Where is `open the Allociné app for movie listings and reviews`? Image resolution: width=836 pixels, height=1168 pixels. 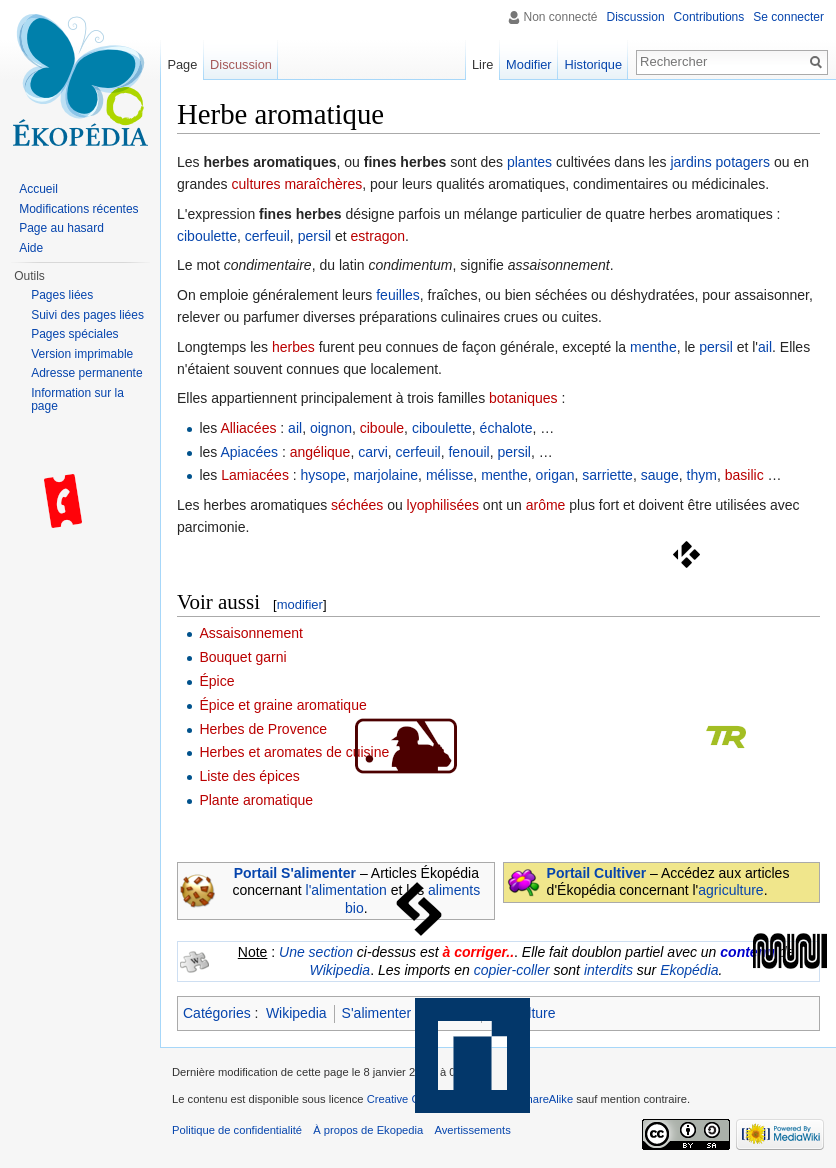 open the Allociné app for movie listings and reviews is located at coordinates (63, 501).